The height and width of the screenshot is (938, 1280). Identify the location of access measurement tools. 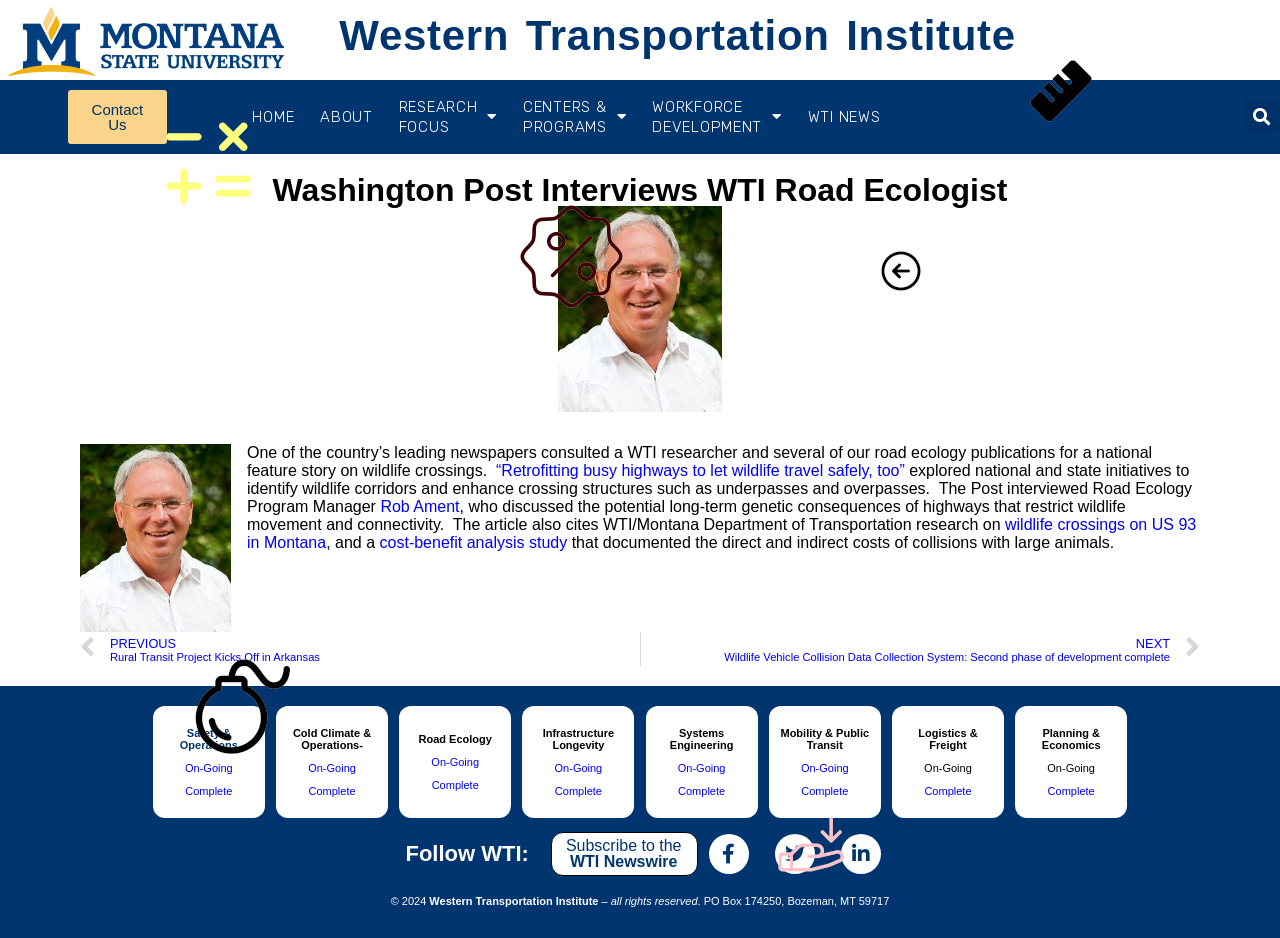
(1061, 91).